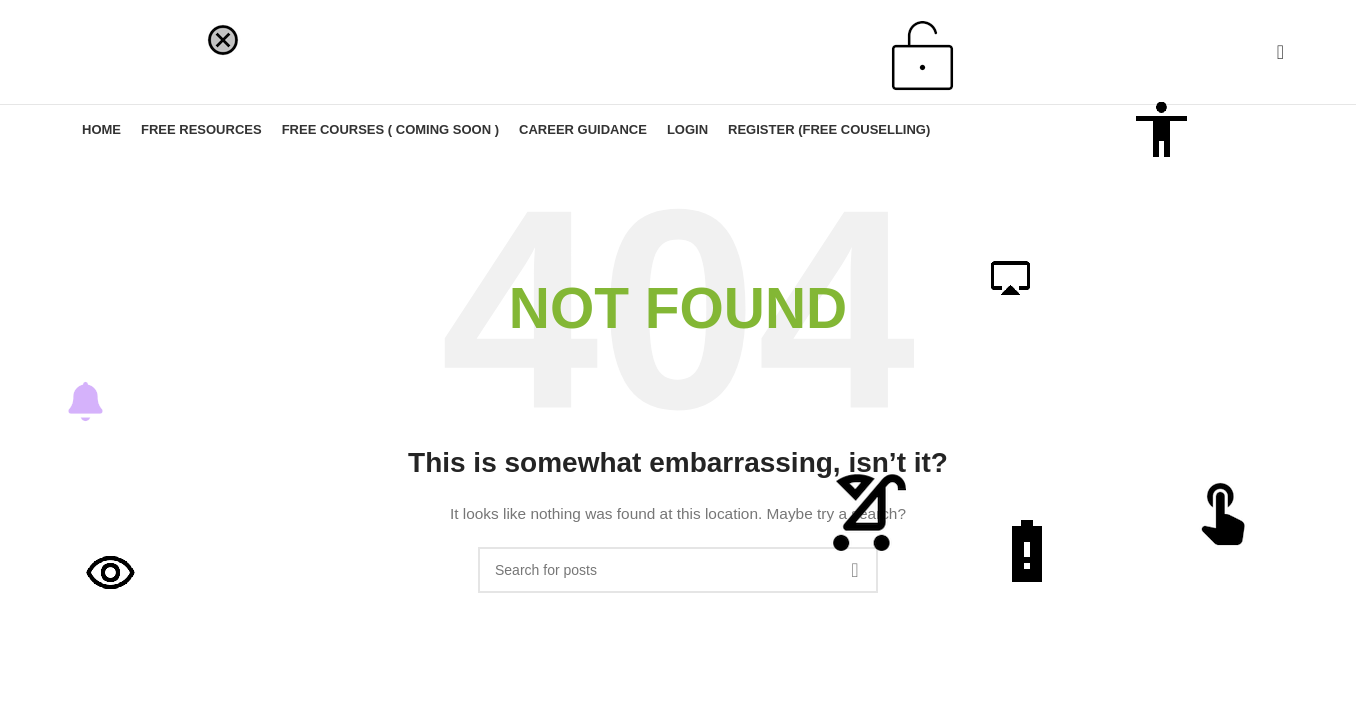 The height and width of the screenshot is (720, 1356). I want to click on view notifications, so click(85, 401).